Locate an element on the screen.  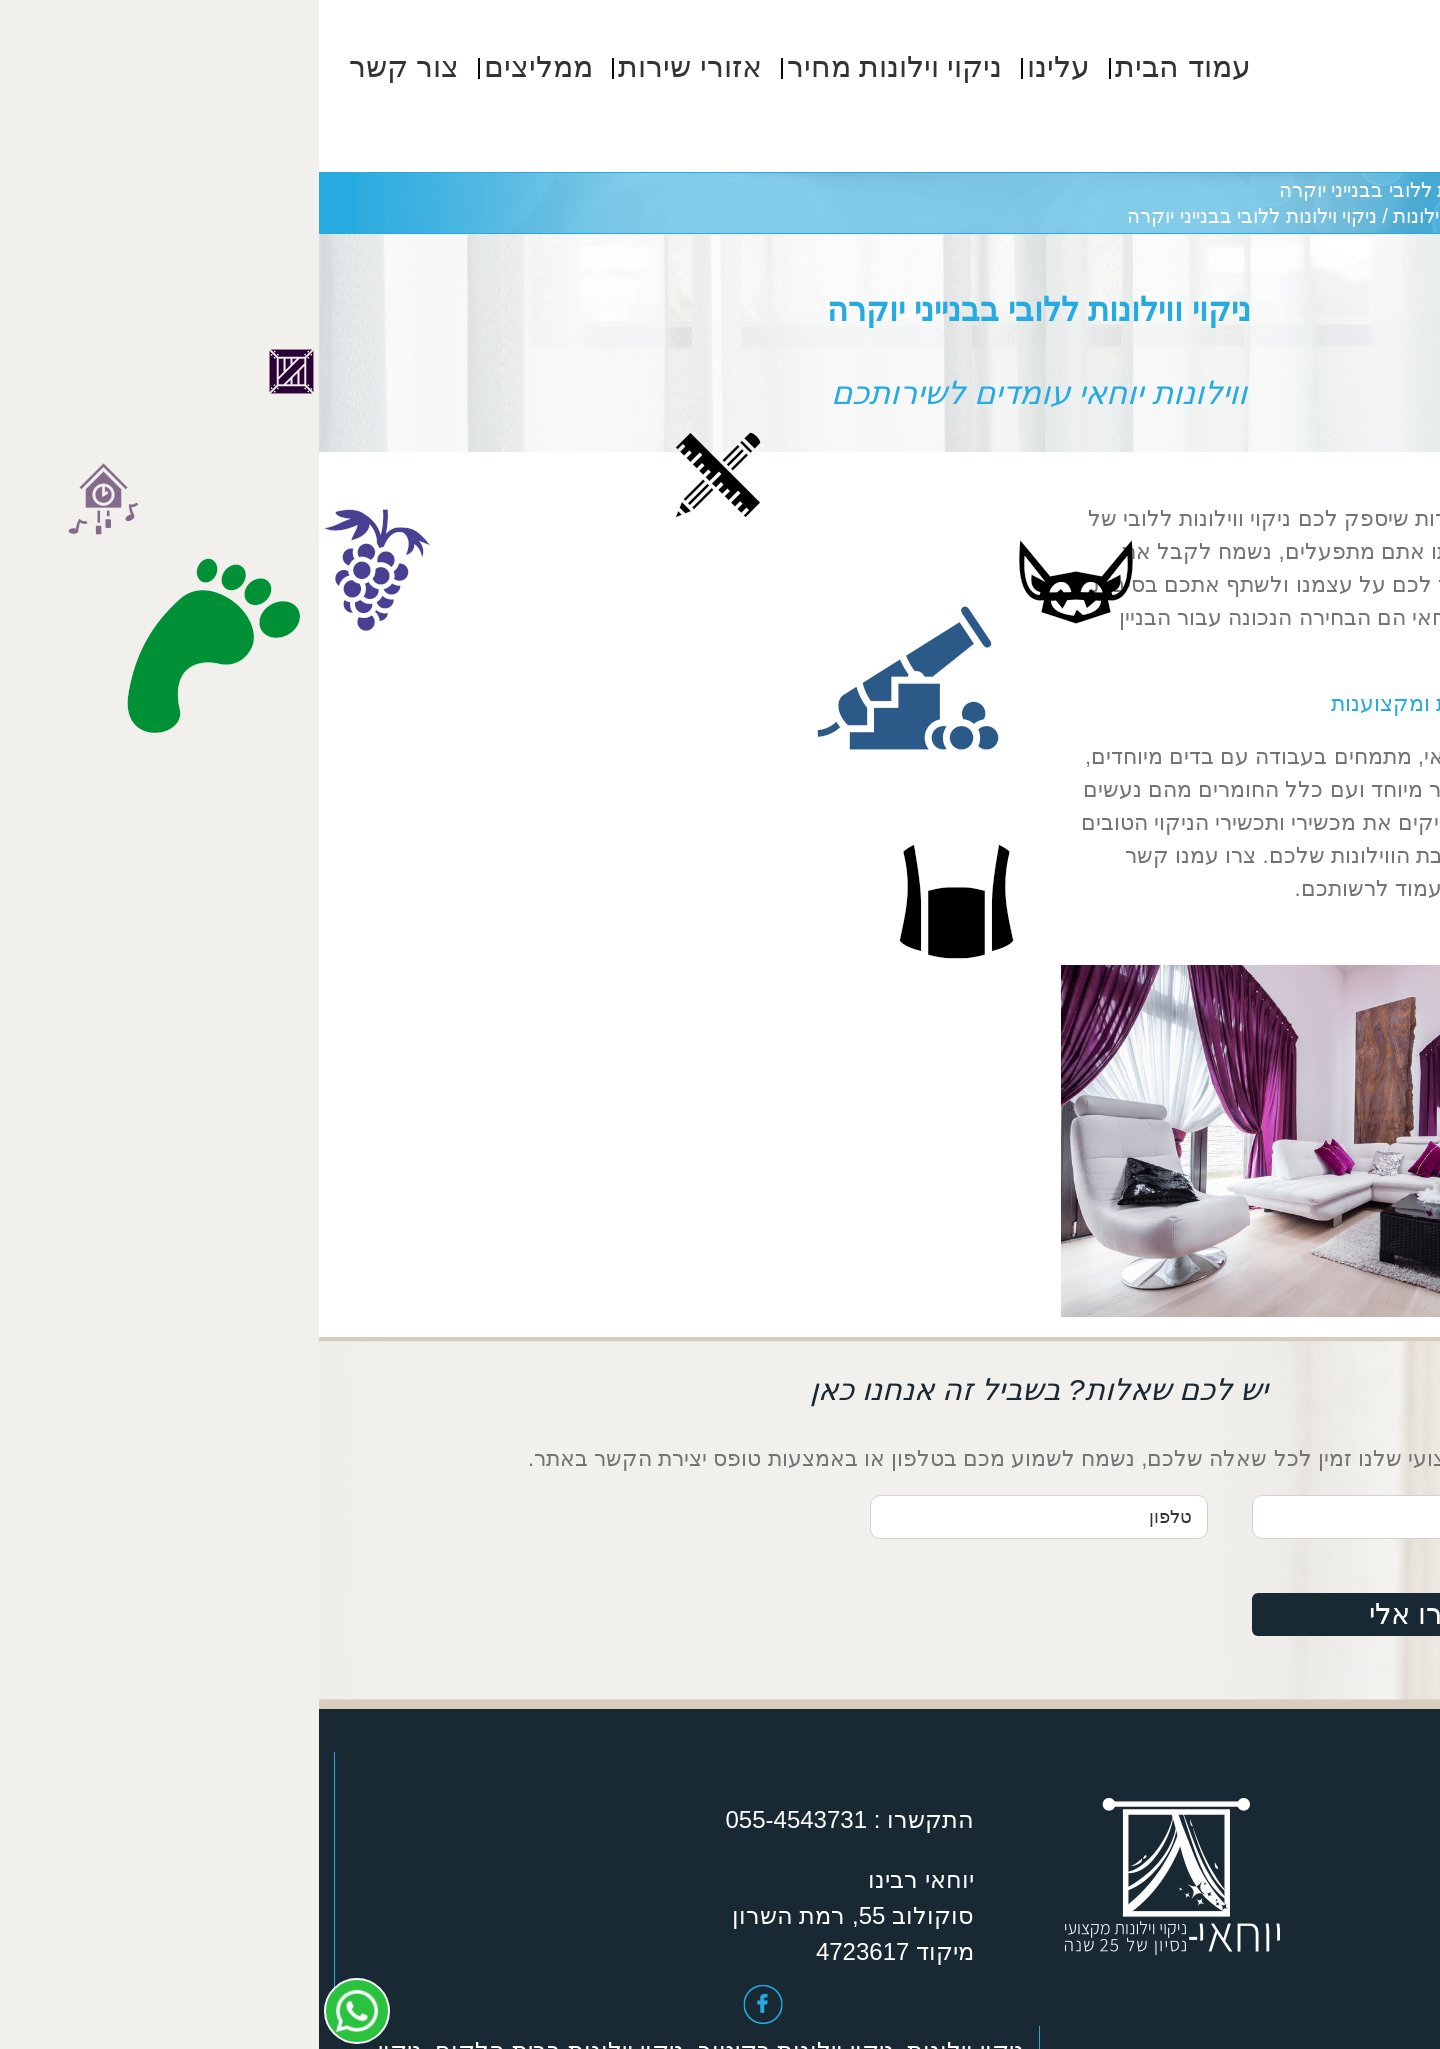
open inventory or storage is located at coordinates (291, 371).